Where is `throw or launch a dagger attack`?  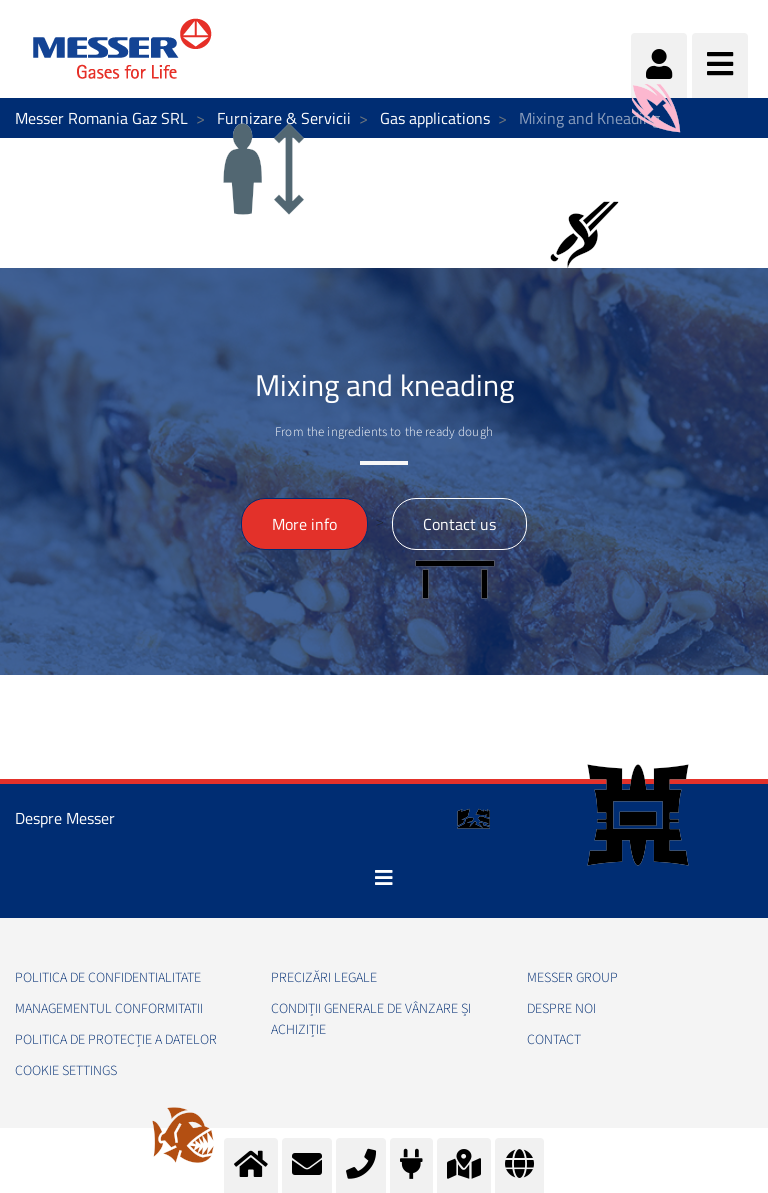
throw or launch a dagger attack is located at coordinates (656, 108).